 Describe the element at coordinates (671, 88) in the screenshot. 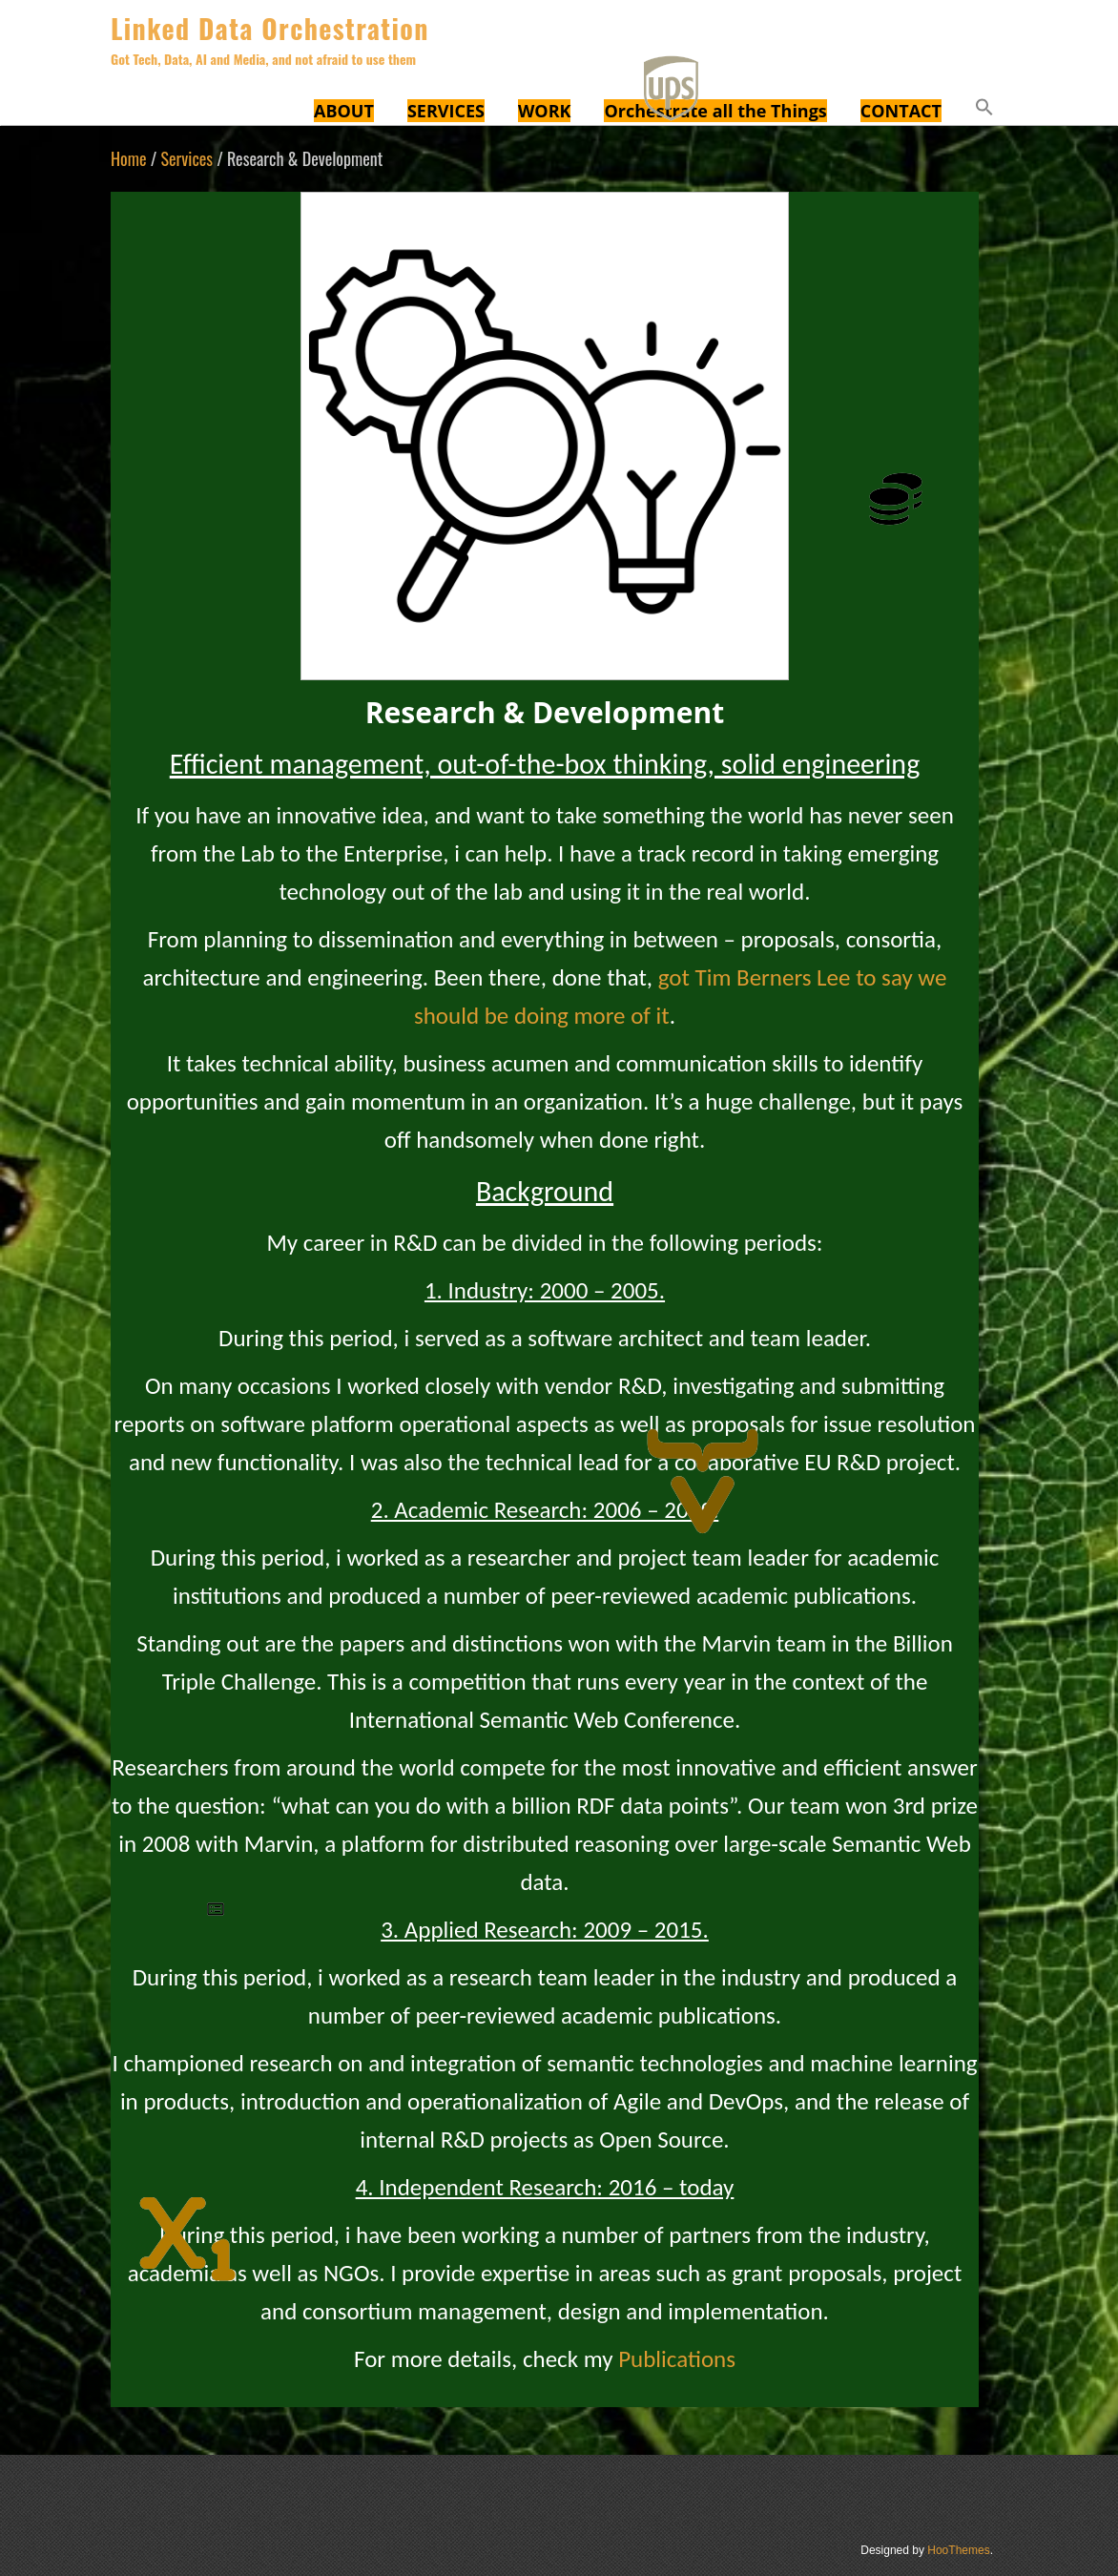

I see `UPS shipping and delivery services` at that location.